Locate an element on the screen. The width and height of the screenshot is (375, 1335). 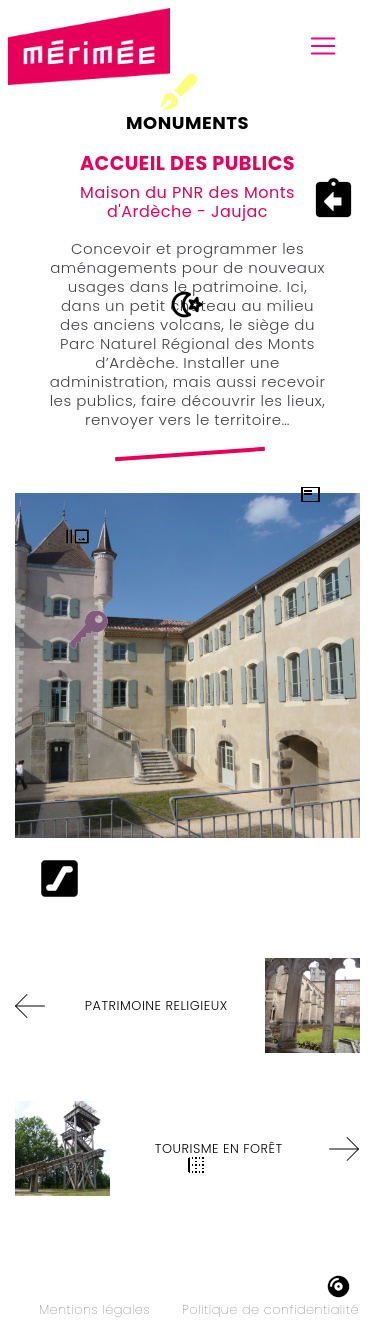
indicates Islamic religious content or settings is located at coordinates (186, 304).